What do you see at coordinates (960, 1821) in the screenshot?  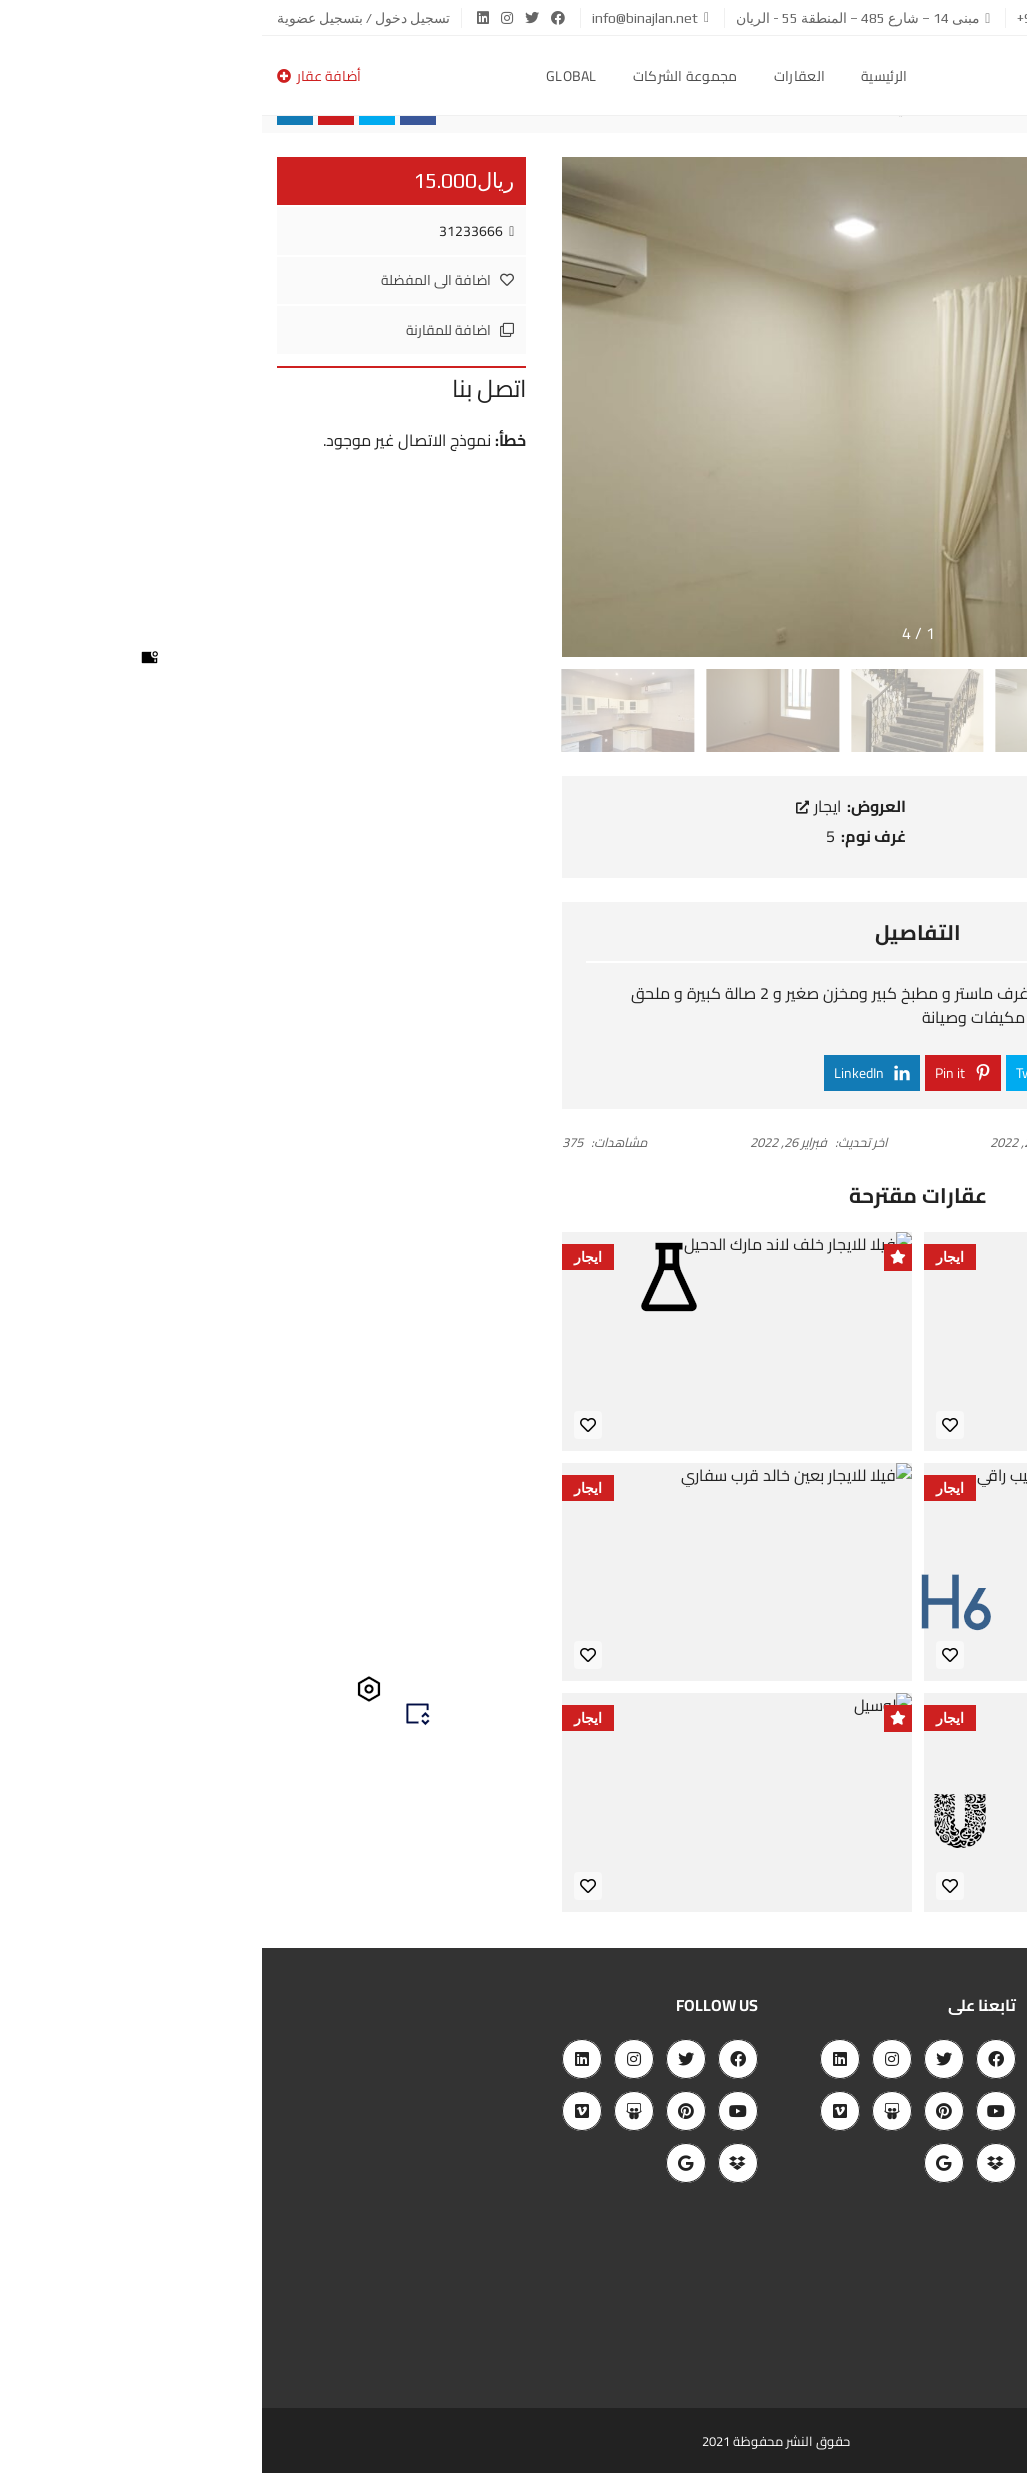 I see `unilever brand logo` at bounding box center [960, 1821].